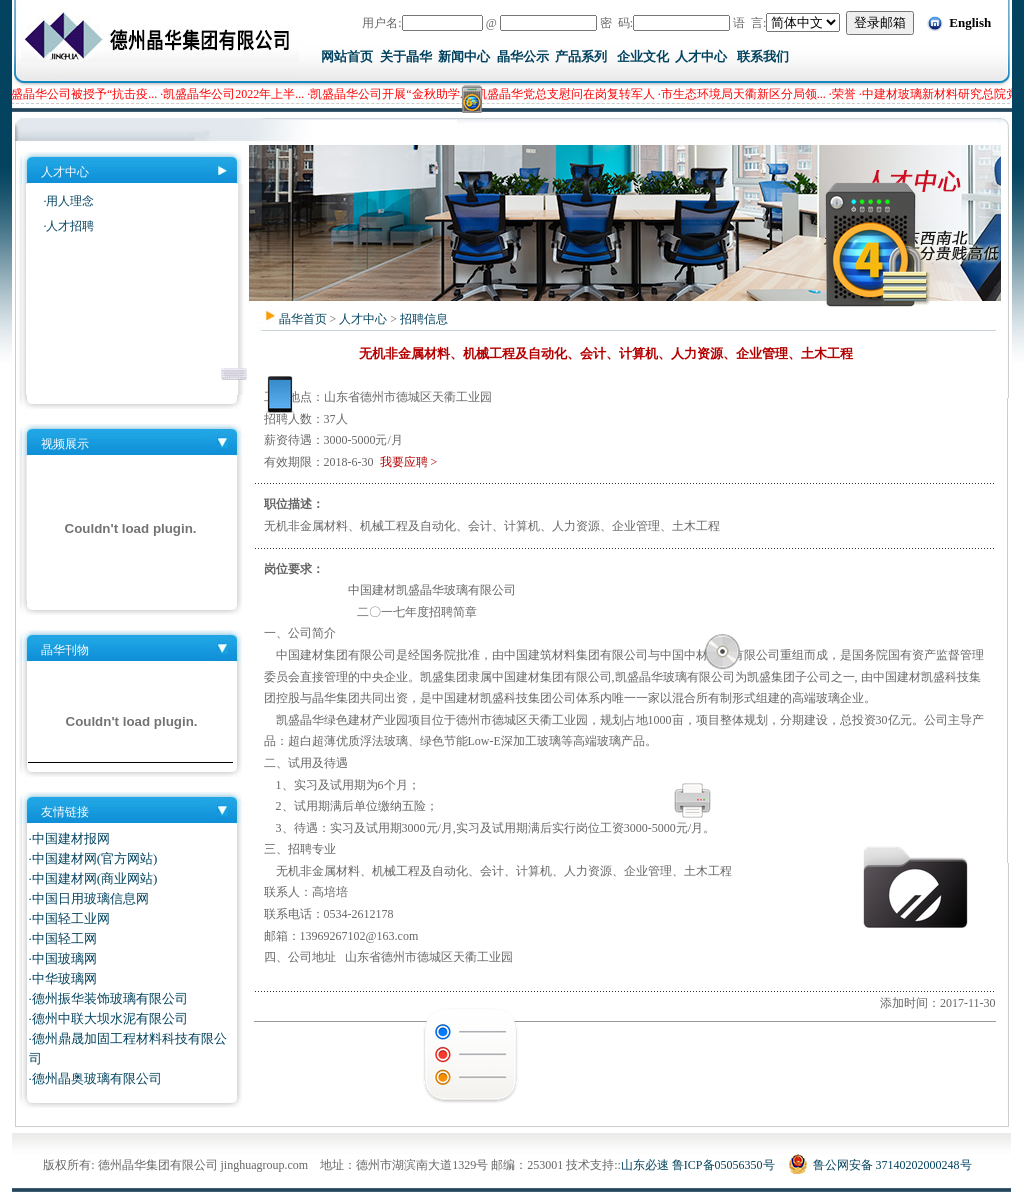 This screenshot has height=1195, width=1024. I want to click on iPad mini device with cellular connectivity, so click(280, 391).